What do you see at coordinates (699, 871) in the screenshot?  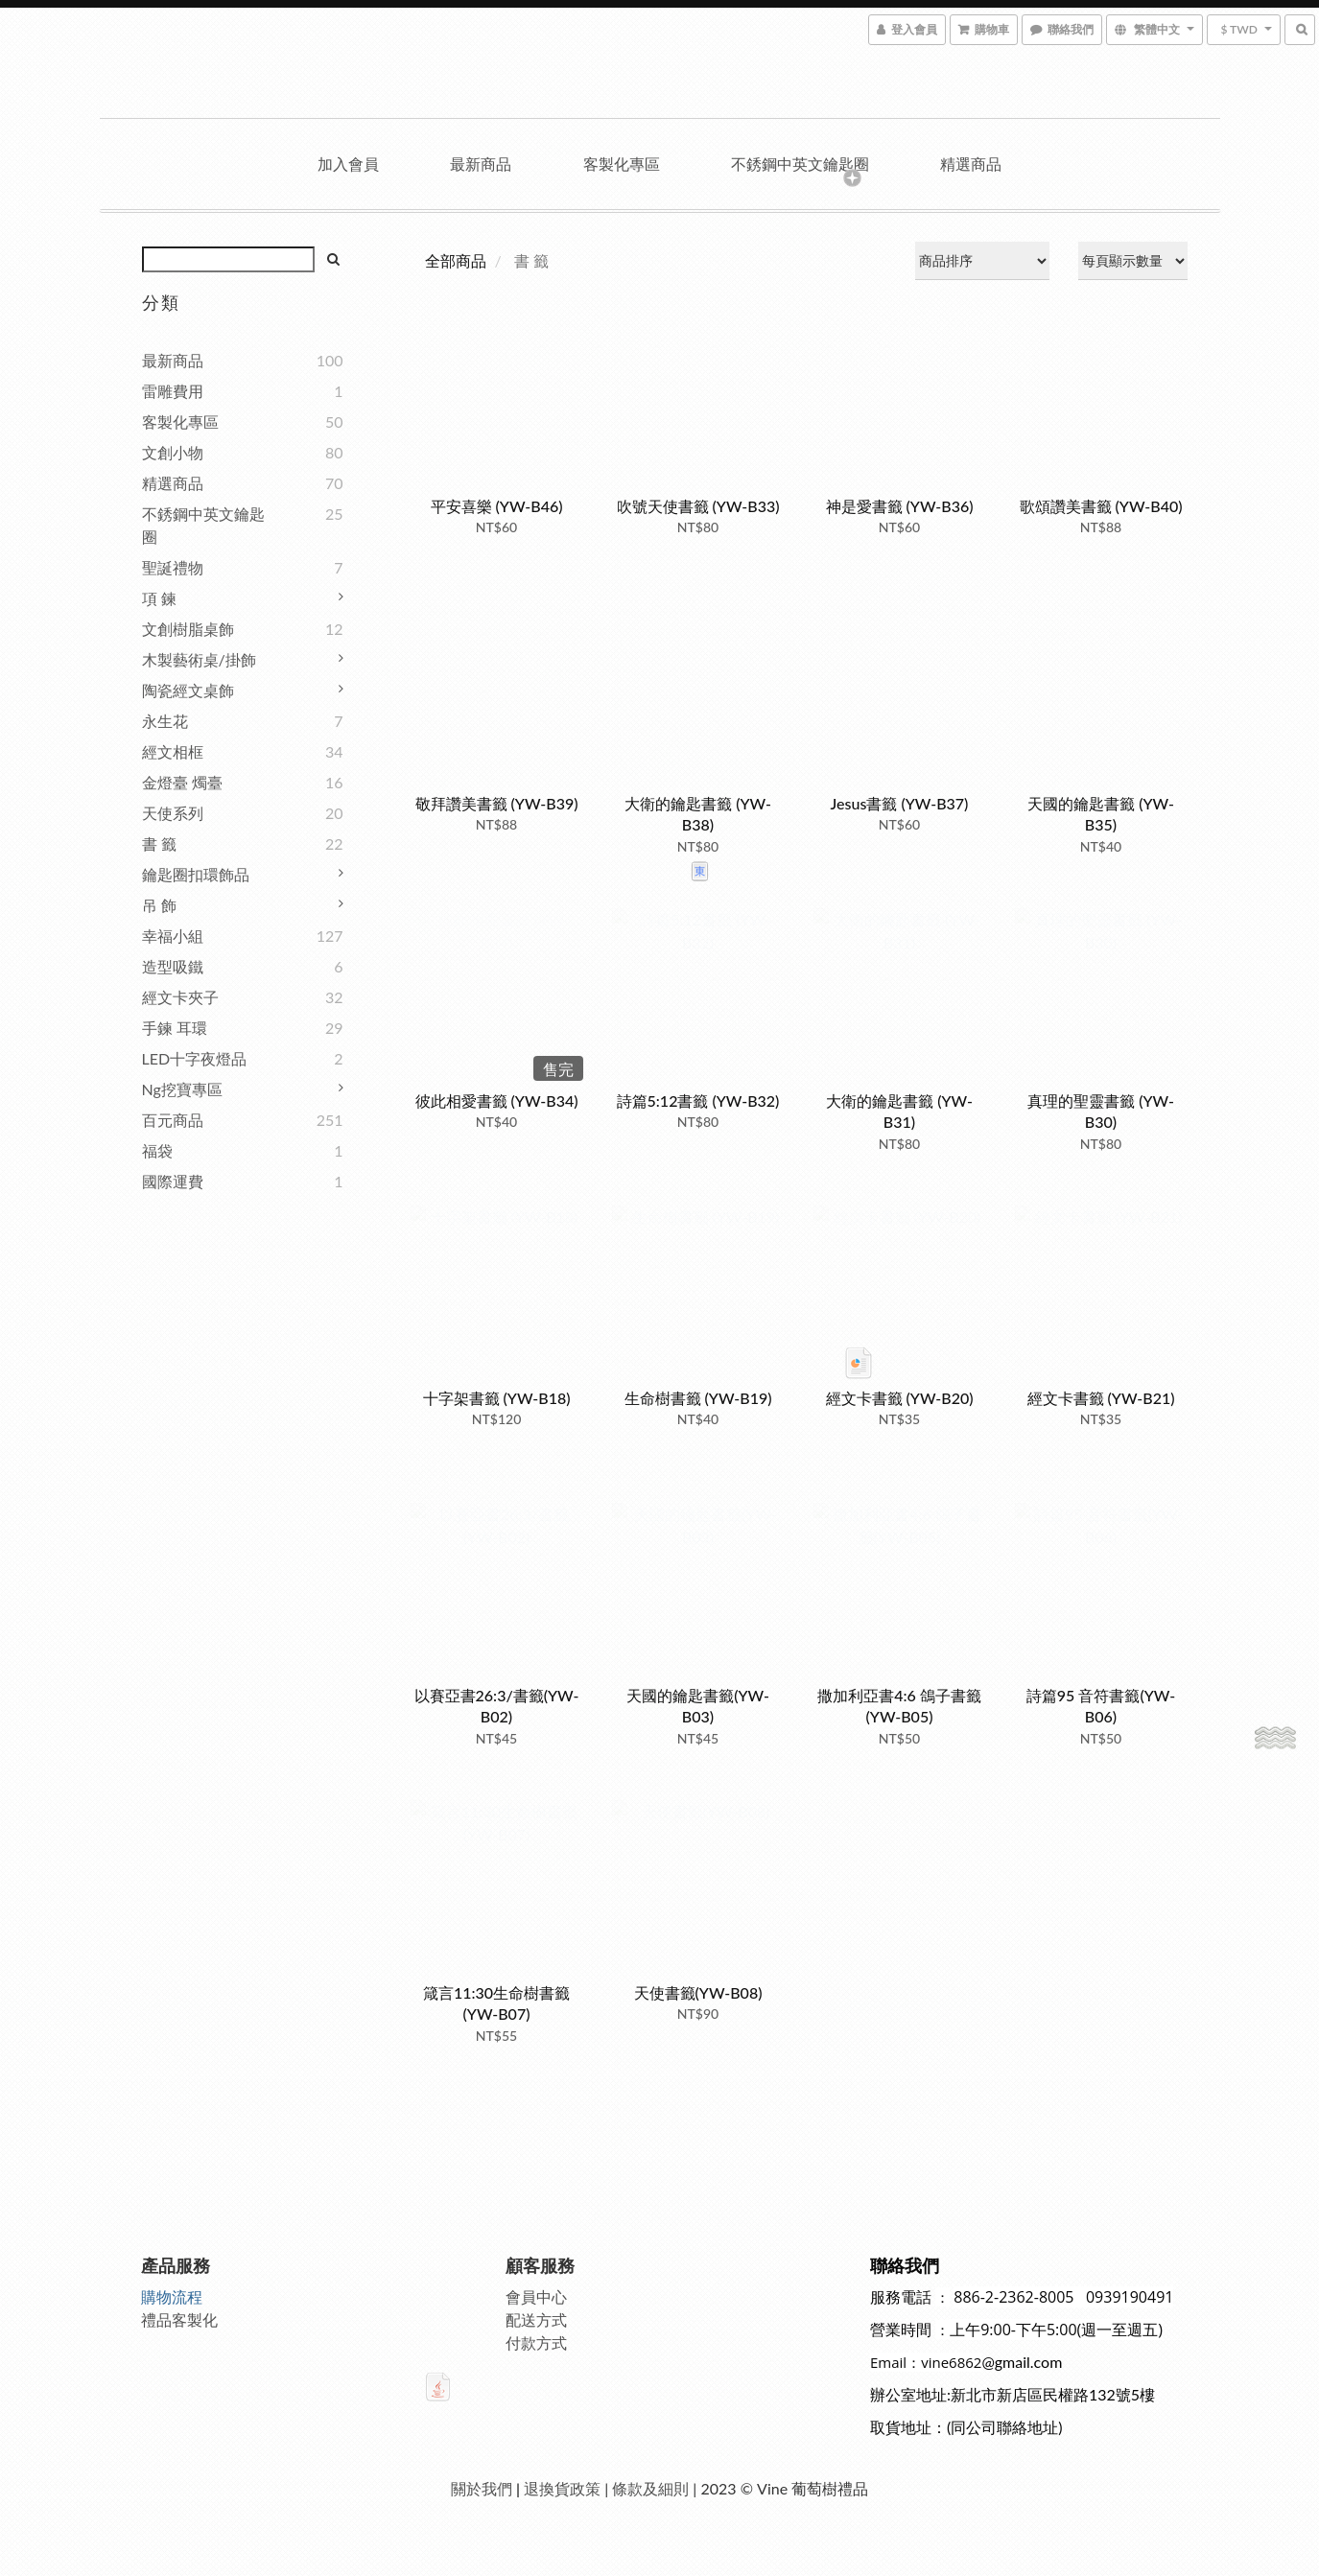 I see `launch gnome mahjongg tile matching game` at bounding box center [699, 871].